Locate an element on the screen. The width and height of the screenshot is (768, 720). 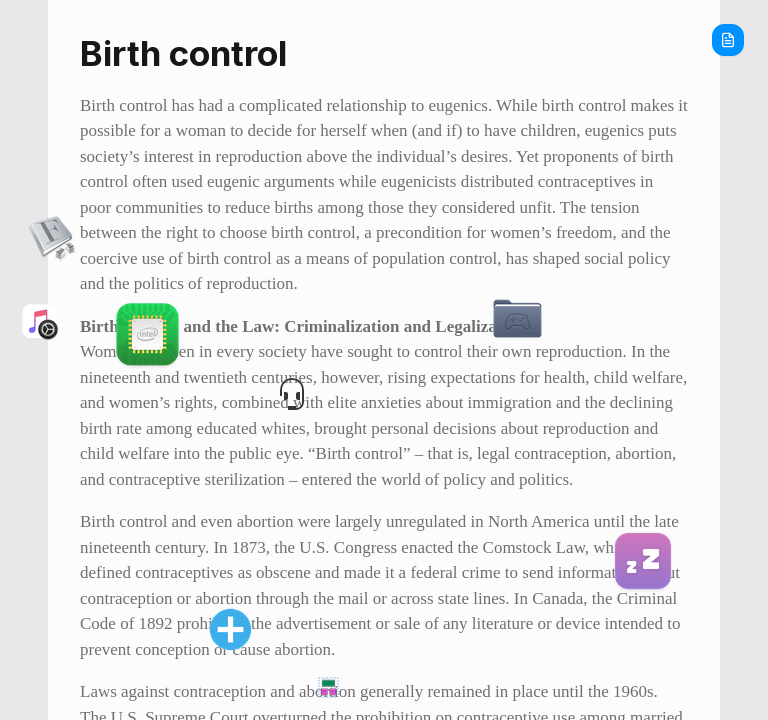
font notification or typography-related system alert is located at coordinates (52, 237).